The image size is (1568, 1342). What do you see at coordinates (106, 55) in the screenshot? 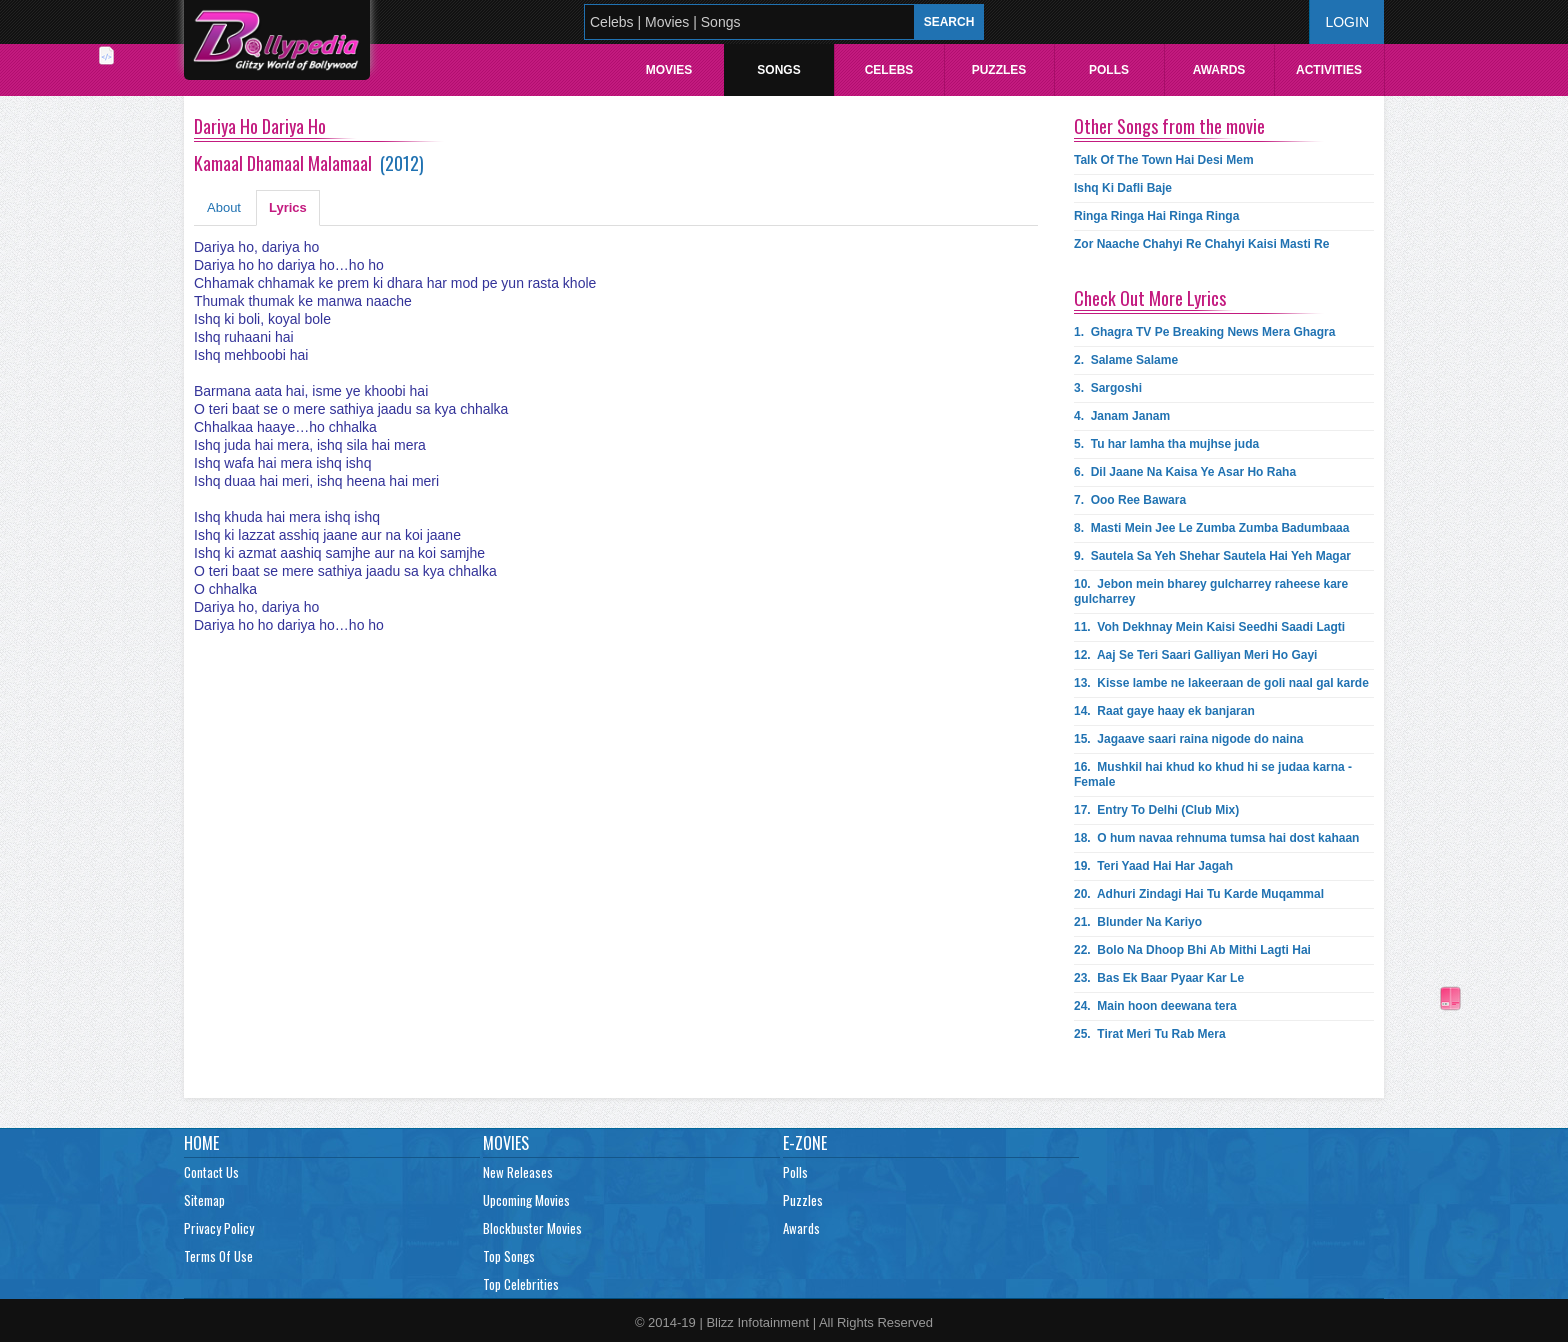
I see `an HTML or code file type indicator` at bounding box center [106, 55].